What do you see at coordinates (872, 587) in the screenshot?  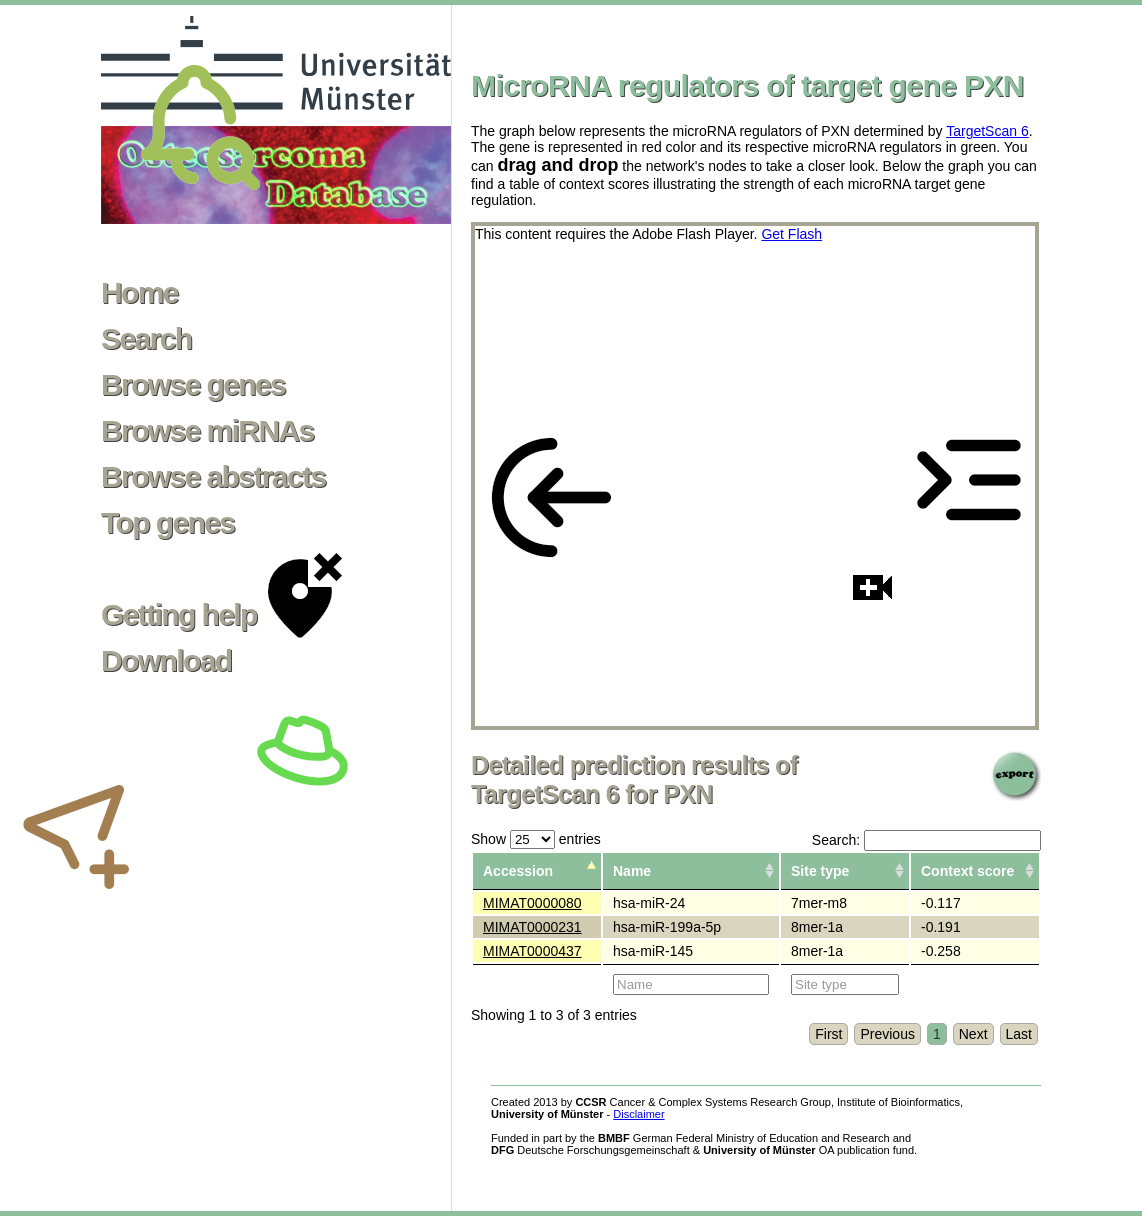 I see `start a new video call` at bounding box center [872, 587].